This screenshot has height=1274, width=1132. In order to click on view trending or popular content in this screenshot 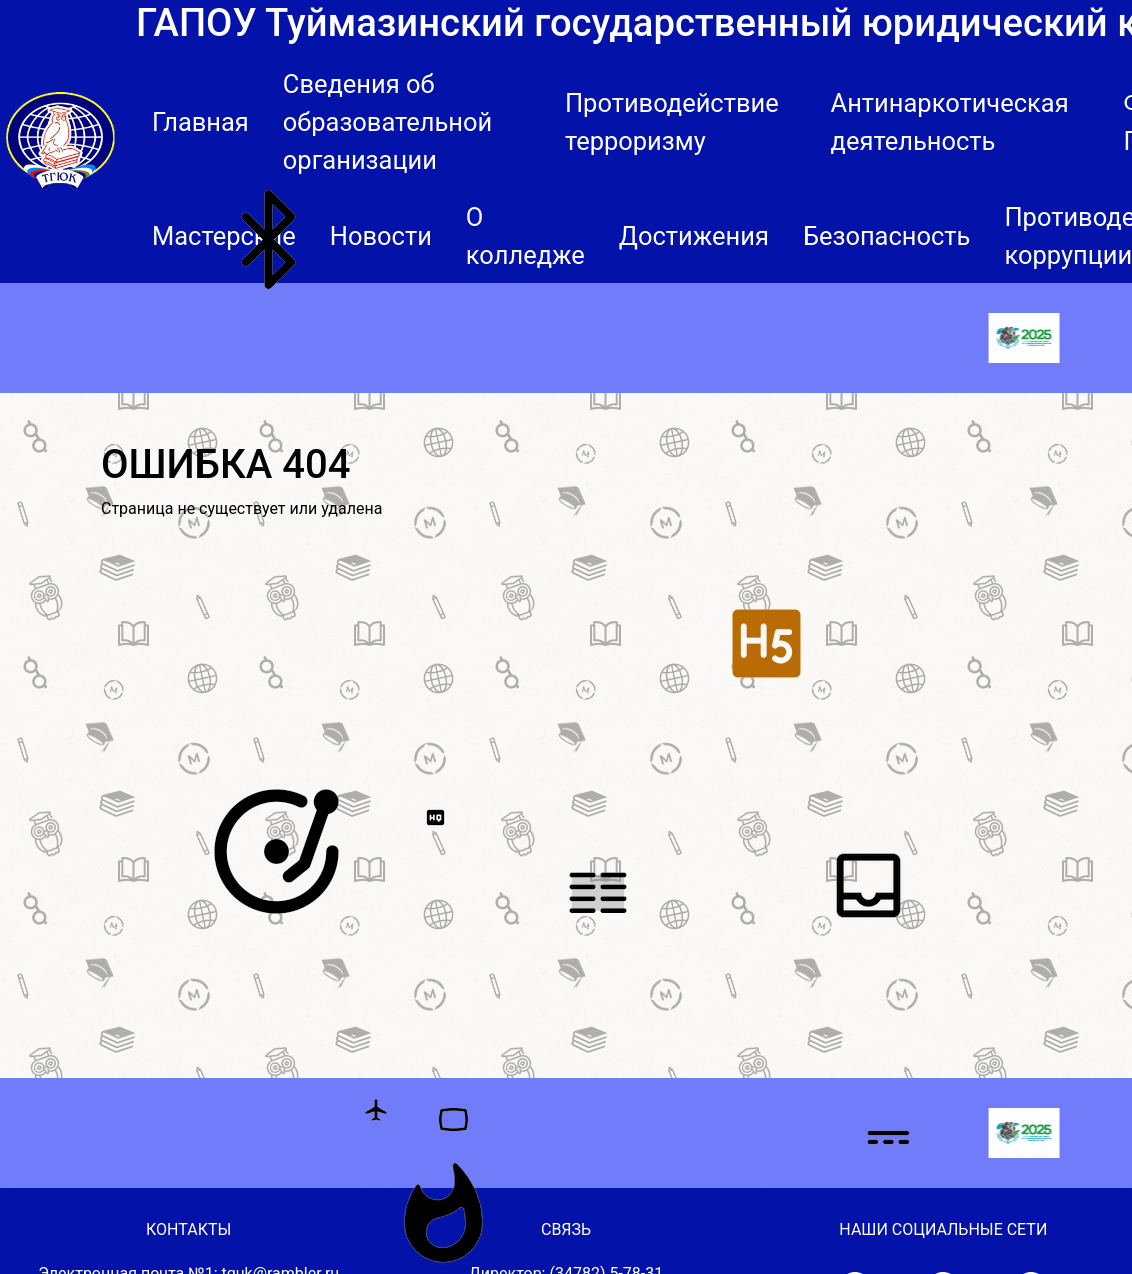, I will do `click(443, 1213)`.